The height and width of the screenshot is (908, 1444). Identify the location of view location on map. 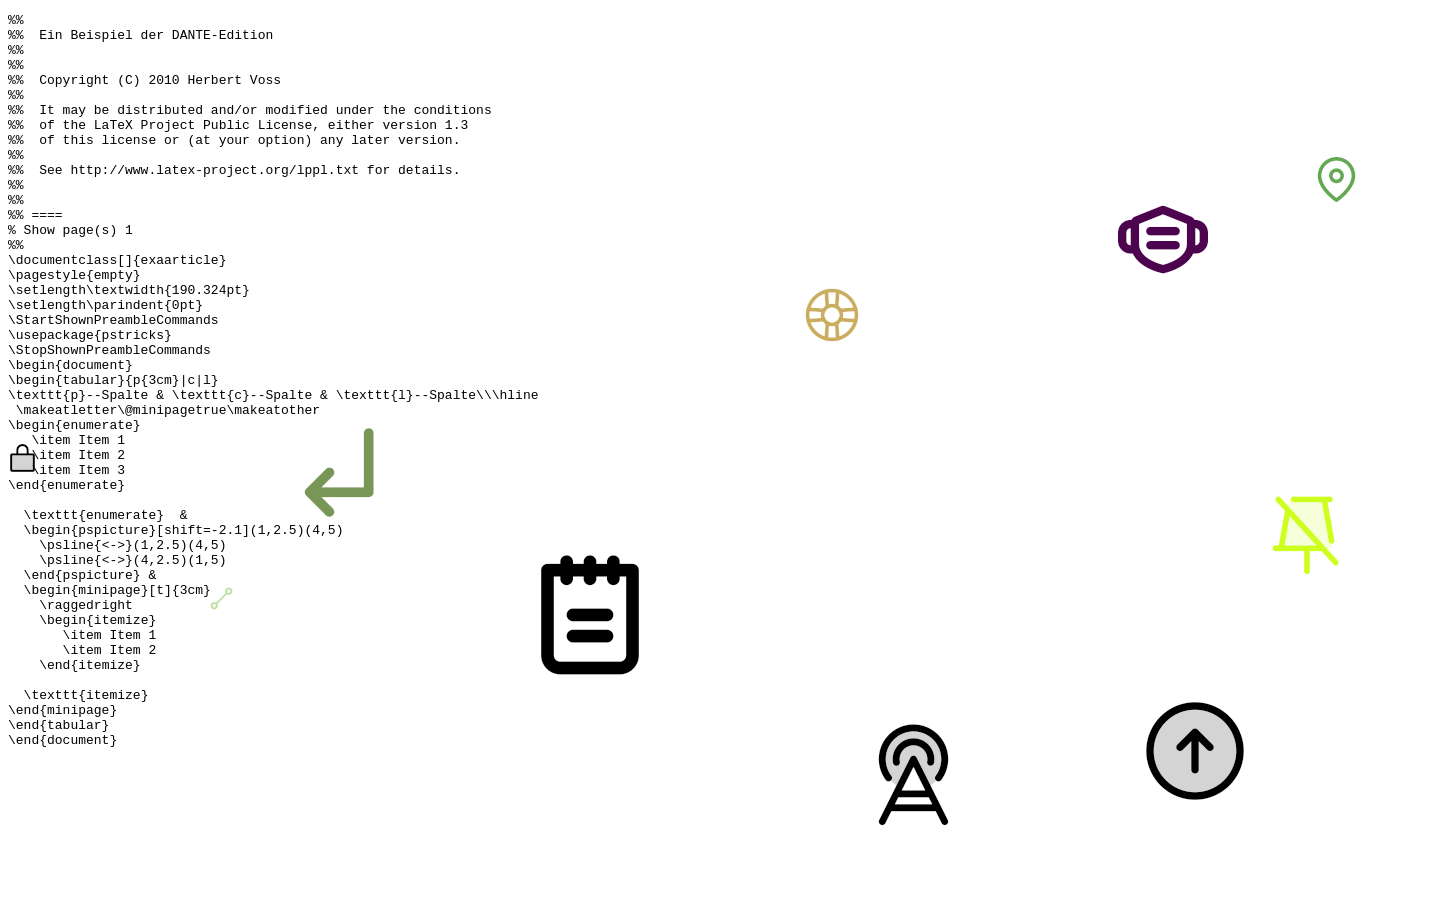
(1336, 179).